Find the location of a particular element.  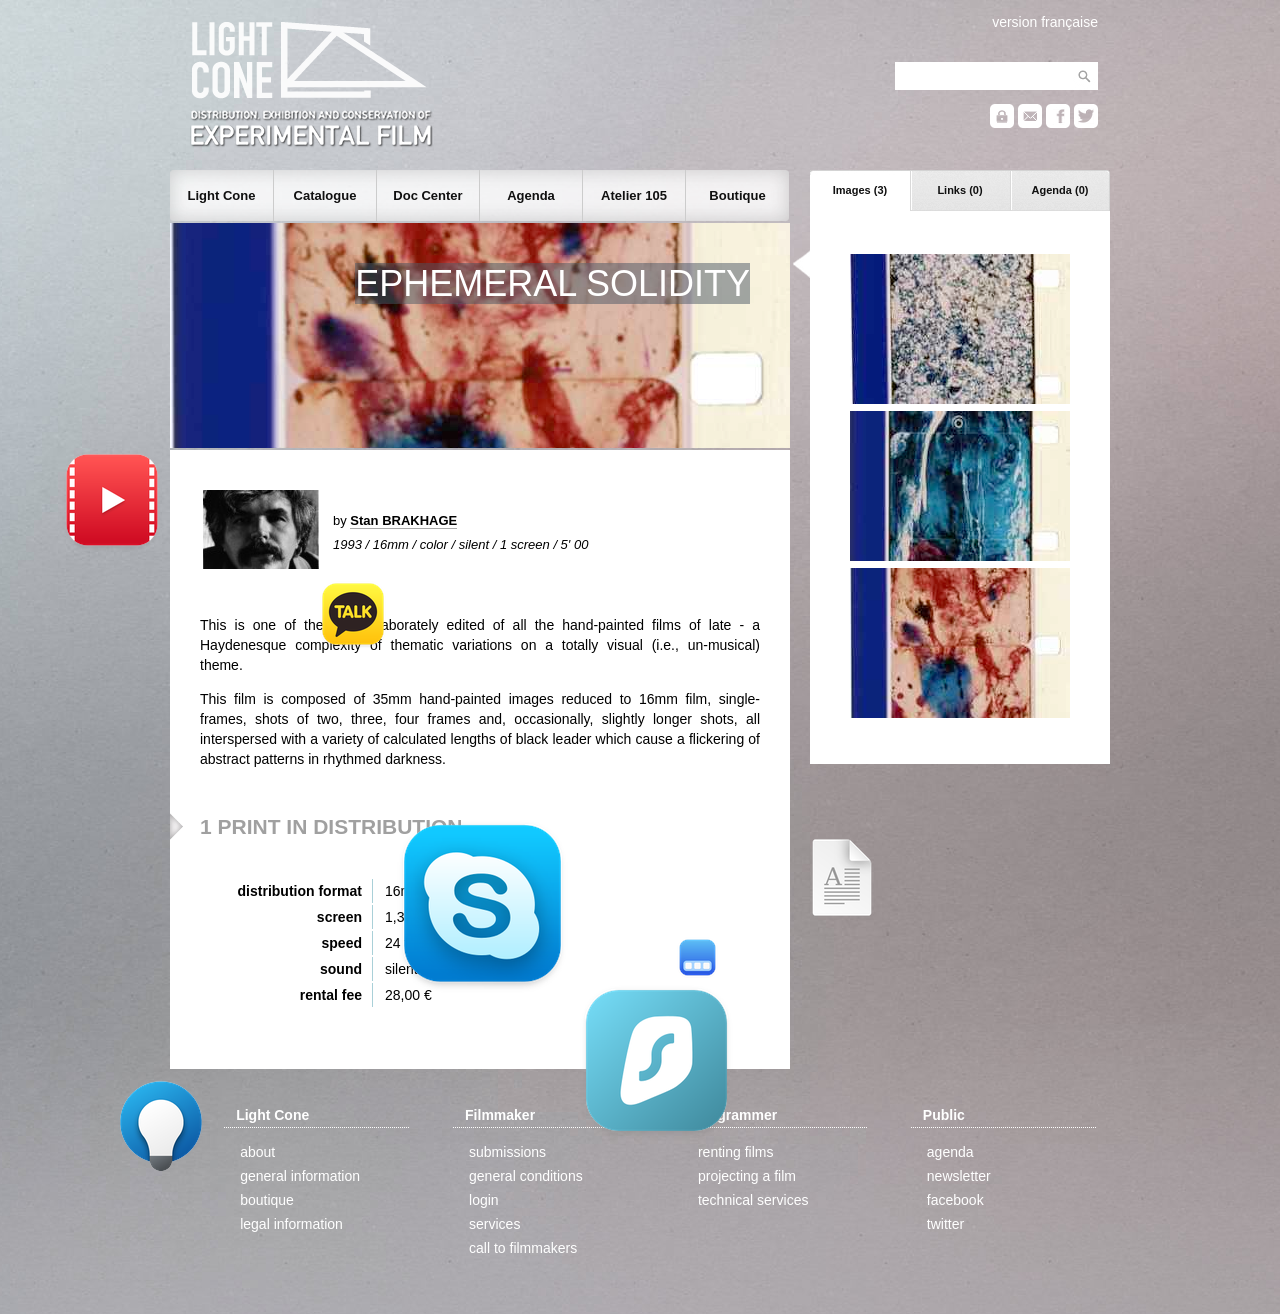

open the dock application is located at coordinates (697, 957).